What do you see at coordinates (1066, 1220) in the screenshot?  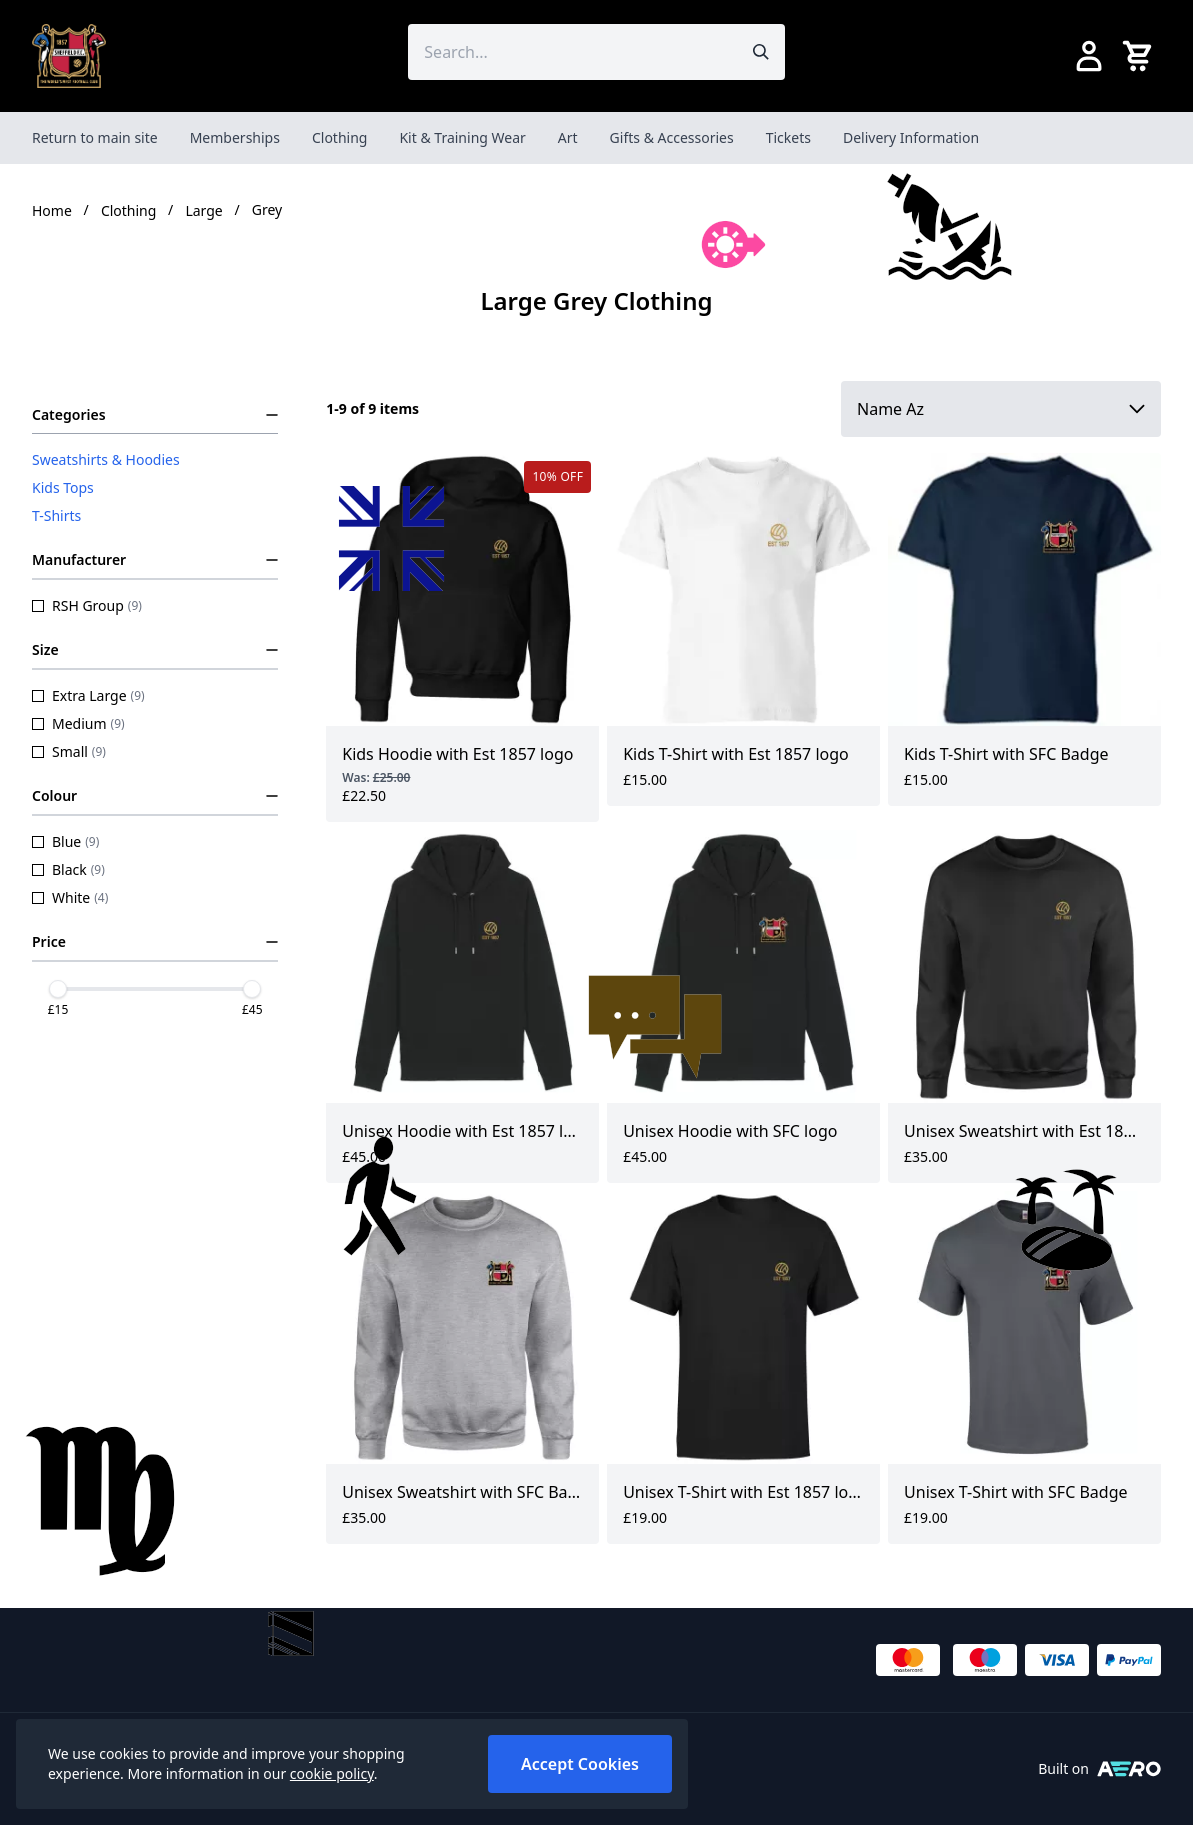 I see `indicates a desert or tropical location in a game` at bounding box center [1066, 1220].